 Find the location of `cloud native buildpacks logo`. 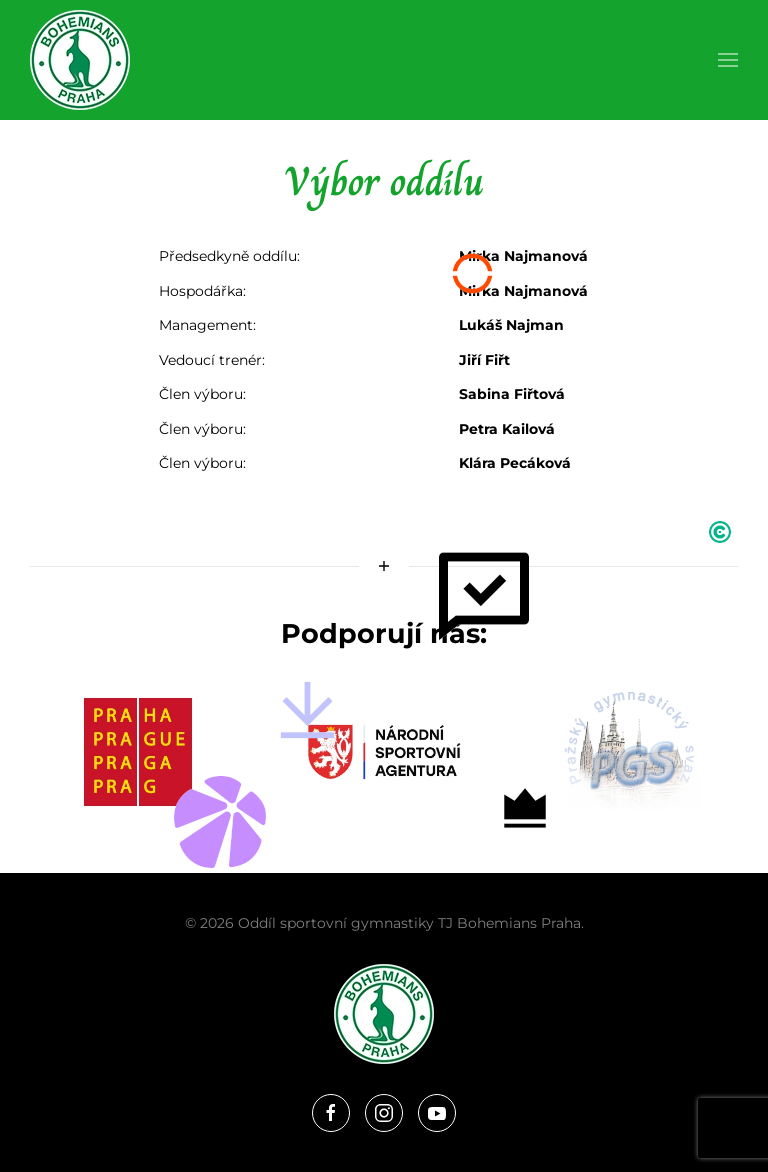

cloud native buildpacks logo is located at coordinates (220, 822).